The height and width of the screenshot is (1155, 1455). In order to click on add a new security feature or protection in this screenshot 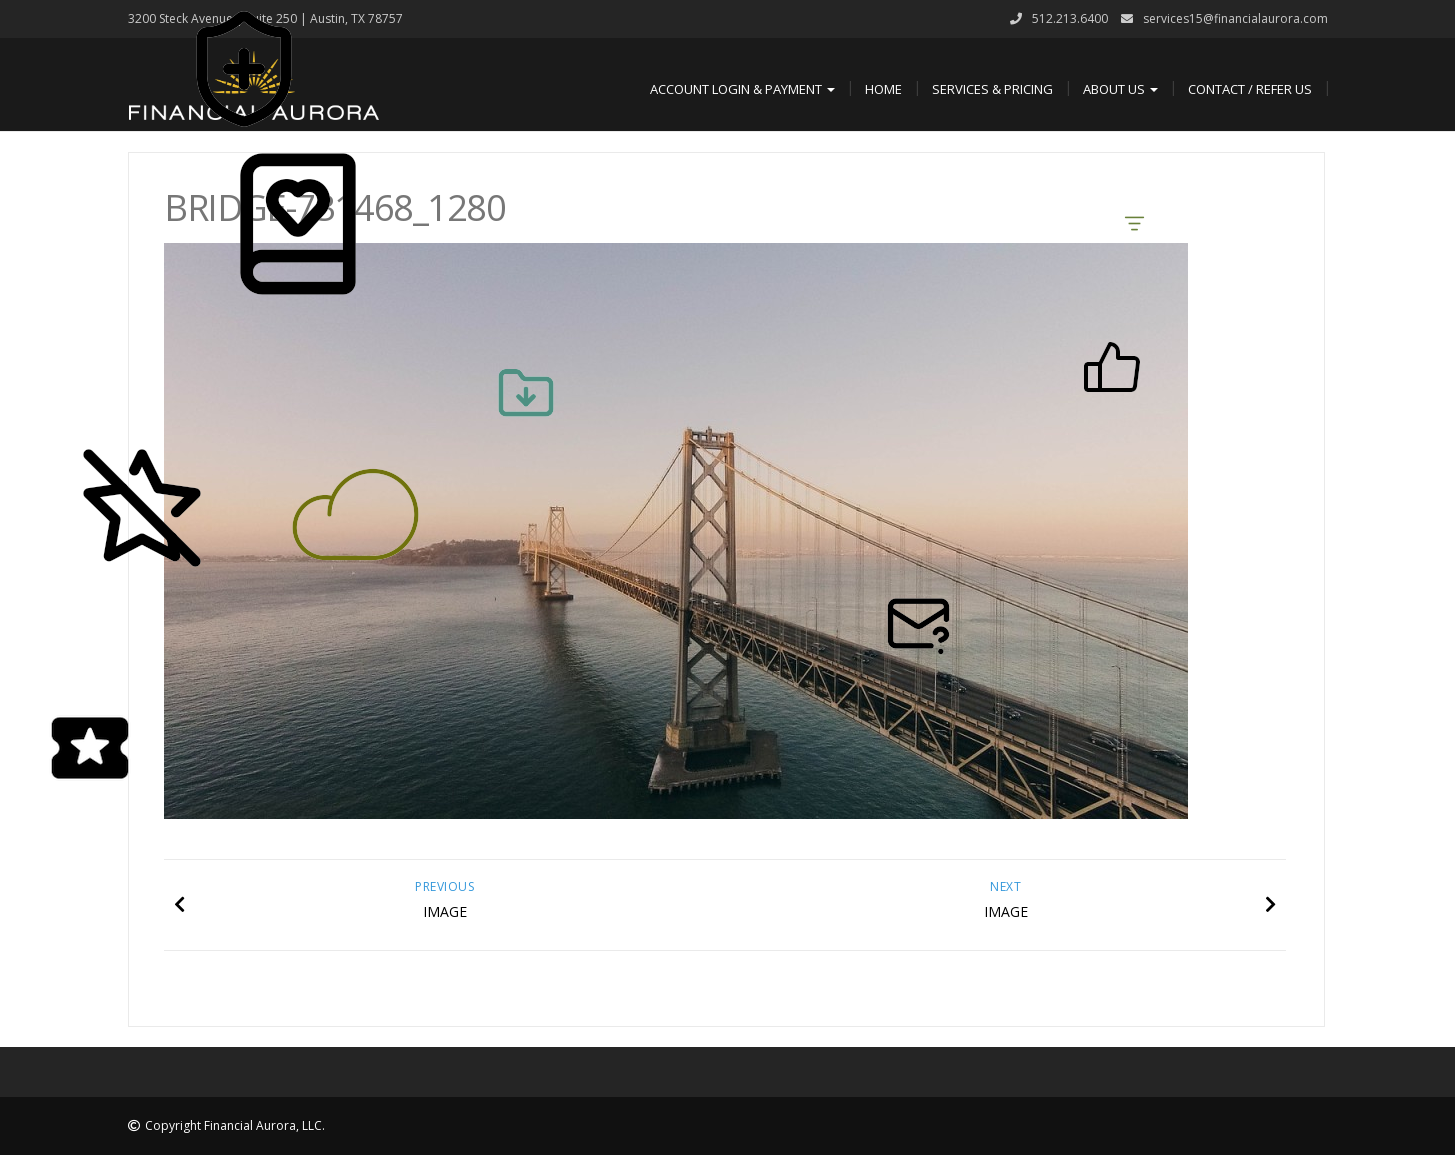, I will do `click(244, 69)`.